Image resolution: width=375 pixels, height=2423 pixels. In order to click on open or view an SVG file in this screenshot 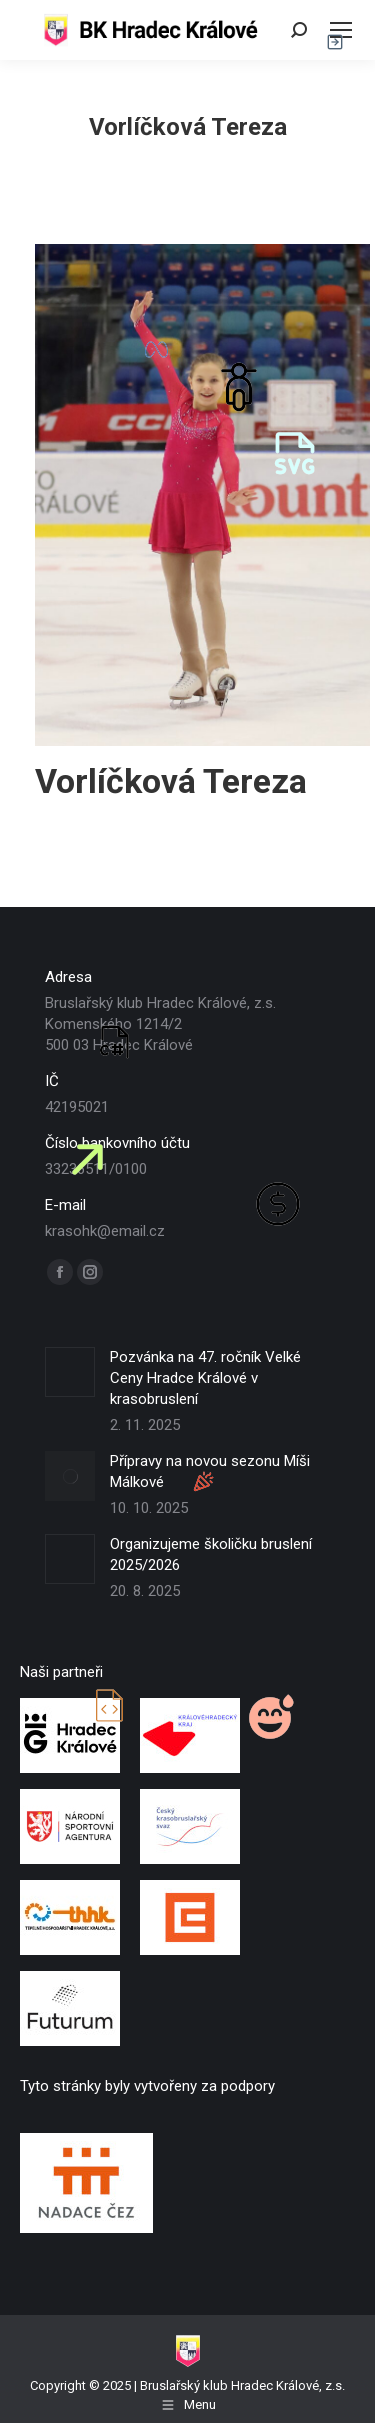, I will do `click(295, 455)`.